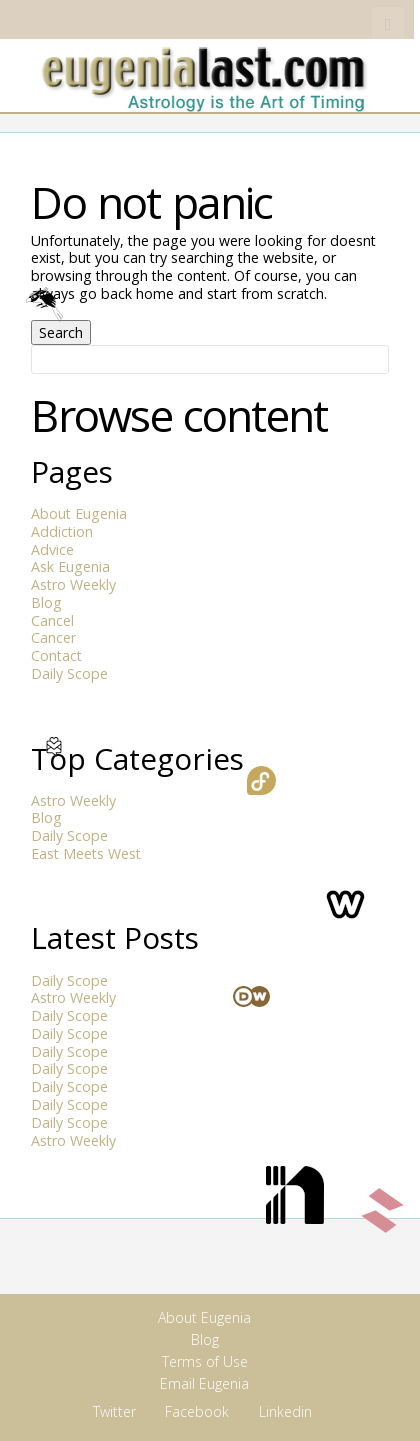 The image size is (420, 1441). I want to click on Fedora Linux operating system logo, so click(261, 780).